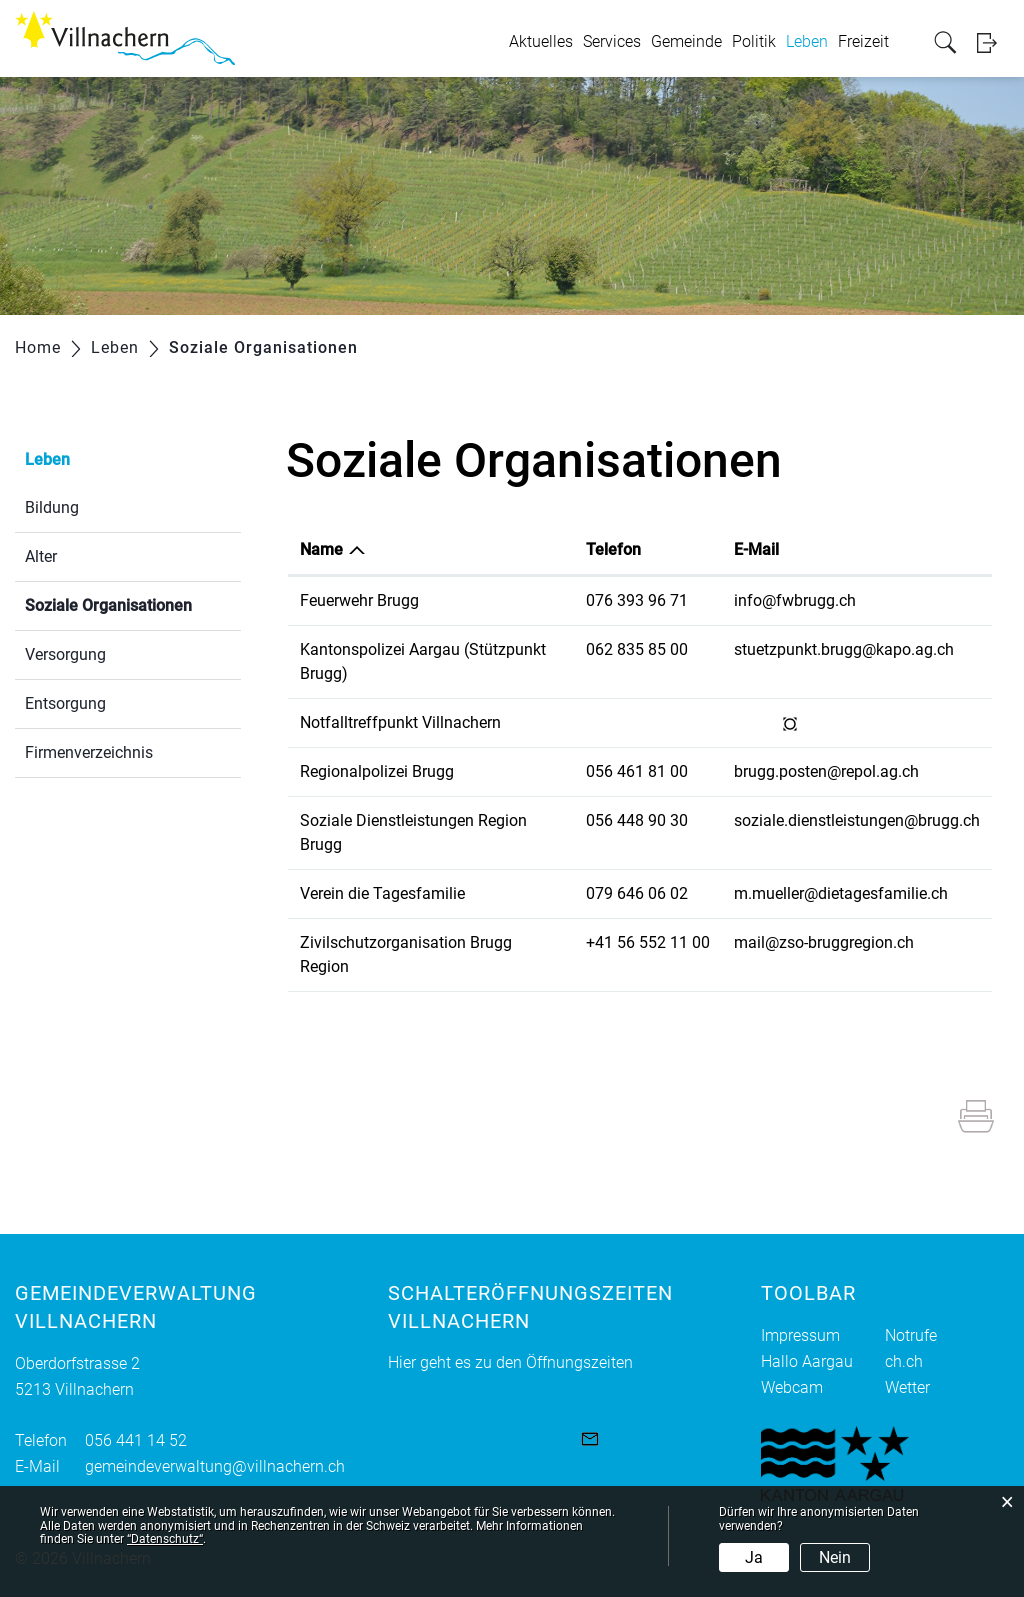  I want to click on expand content to fullscreen mode, so click(790, 724).